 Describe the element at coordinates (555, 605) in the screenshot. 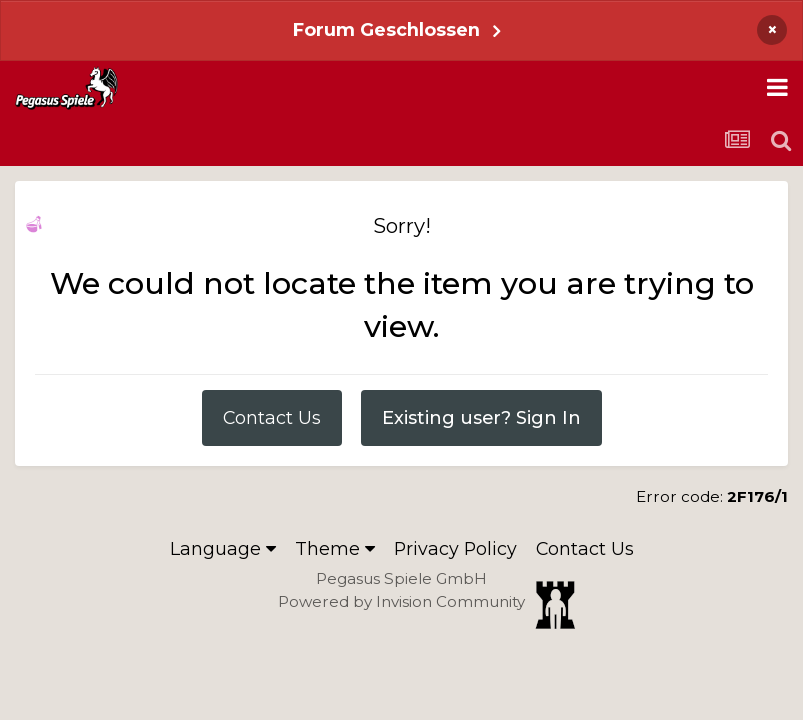

I see `access defensive structures or fortifications` at that location.